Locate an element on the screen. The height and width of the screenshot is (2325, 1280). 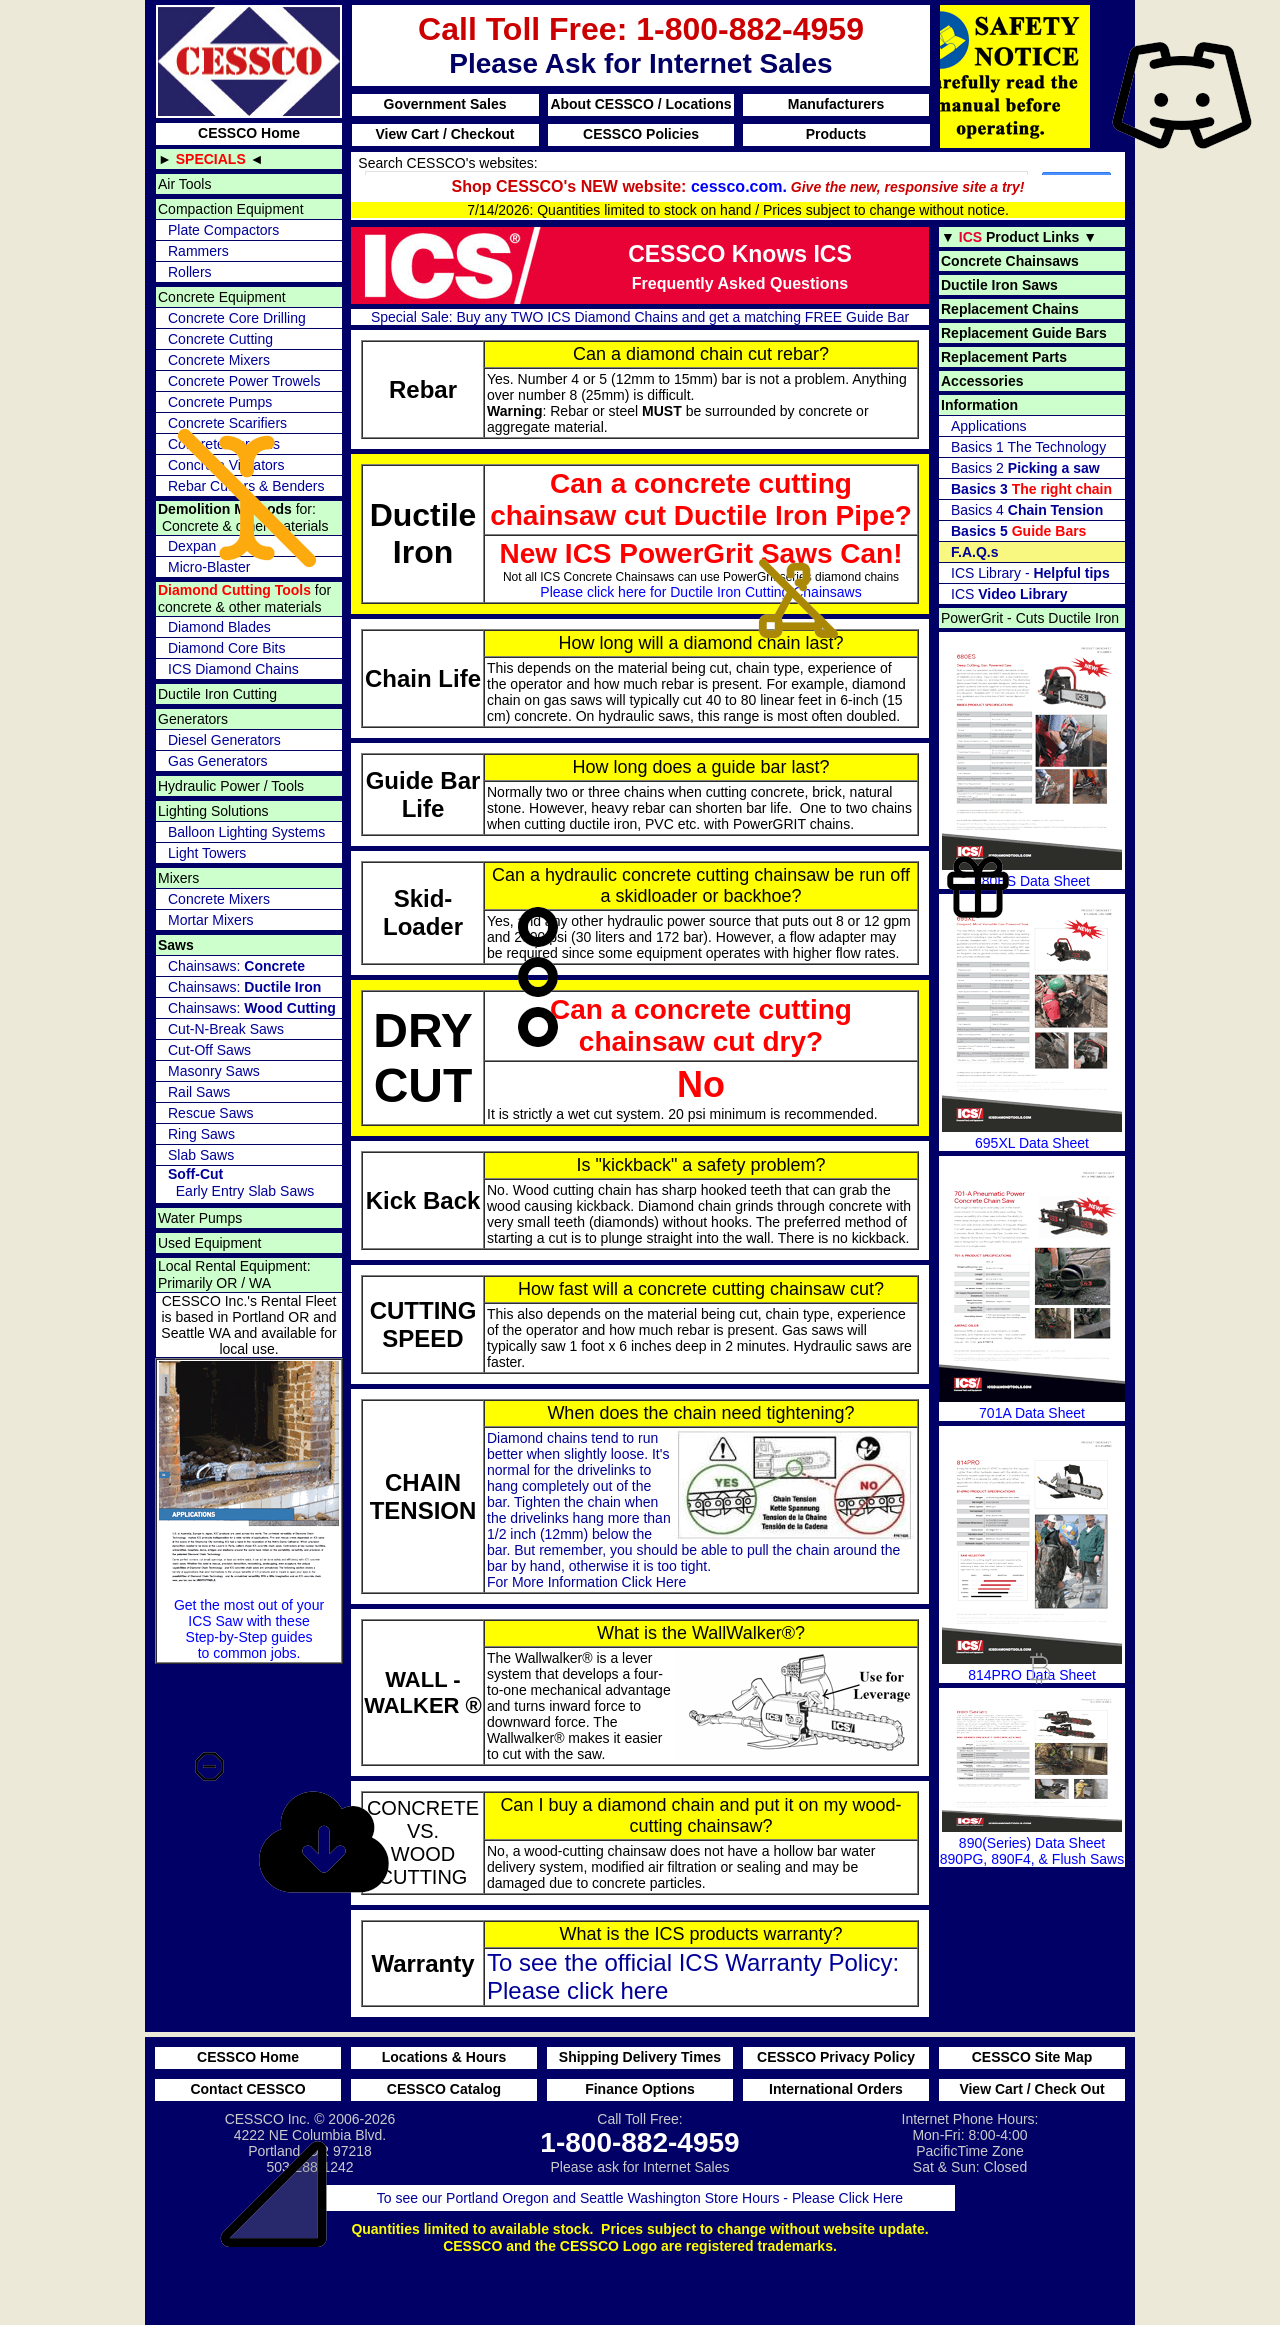
indicates full cellular signal strength is located at coordinates (282, 2198).